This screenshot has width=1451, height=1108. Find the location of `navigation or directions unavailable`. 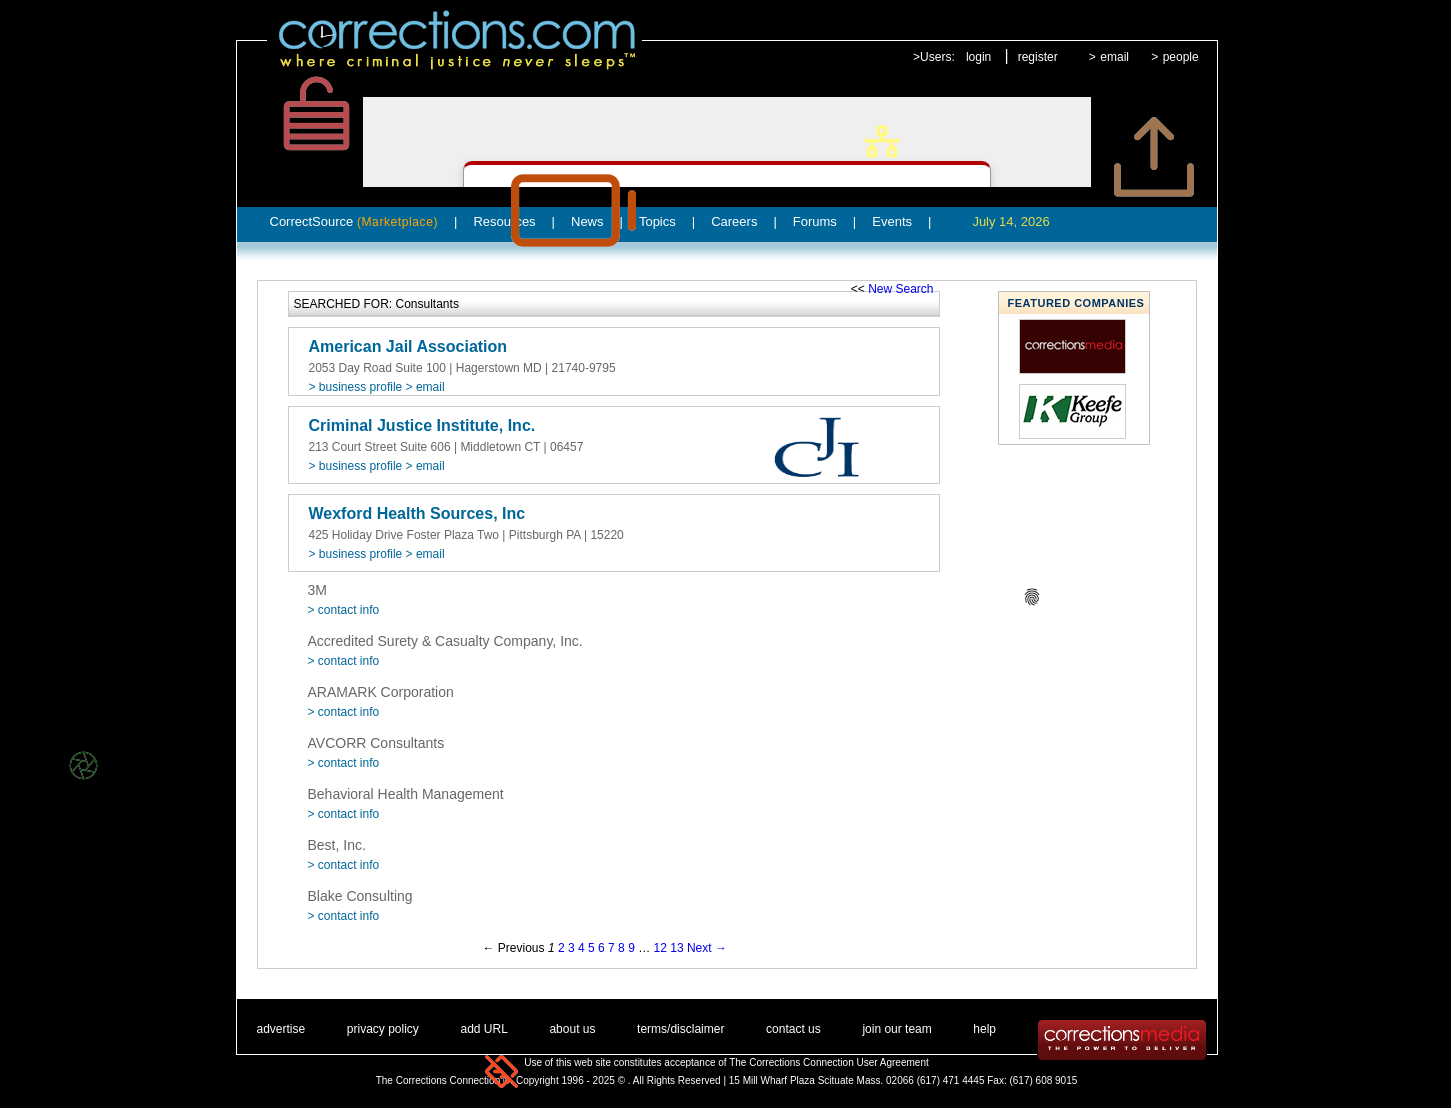

navigation or directions unavailable is located at coordinates (501, 1071).